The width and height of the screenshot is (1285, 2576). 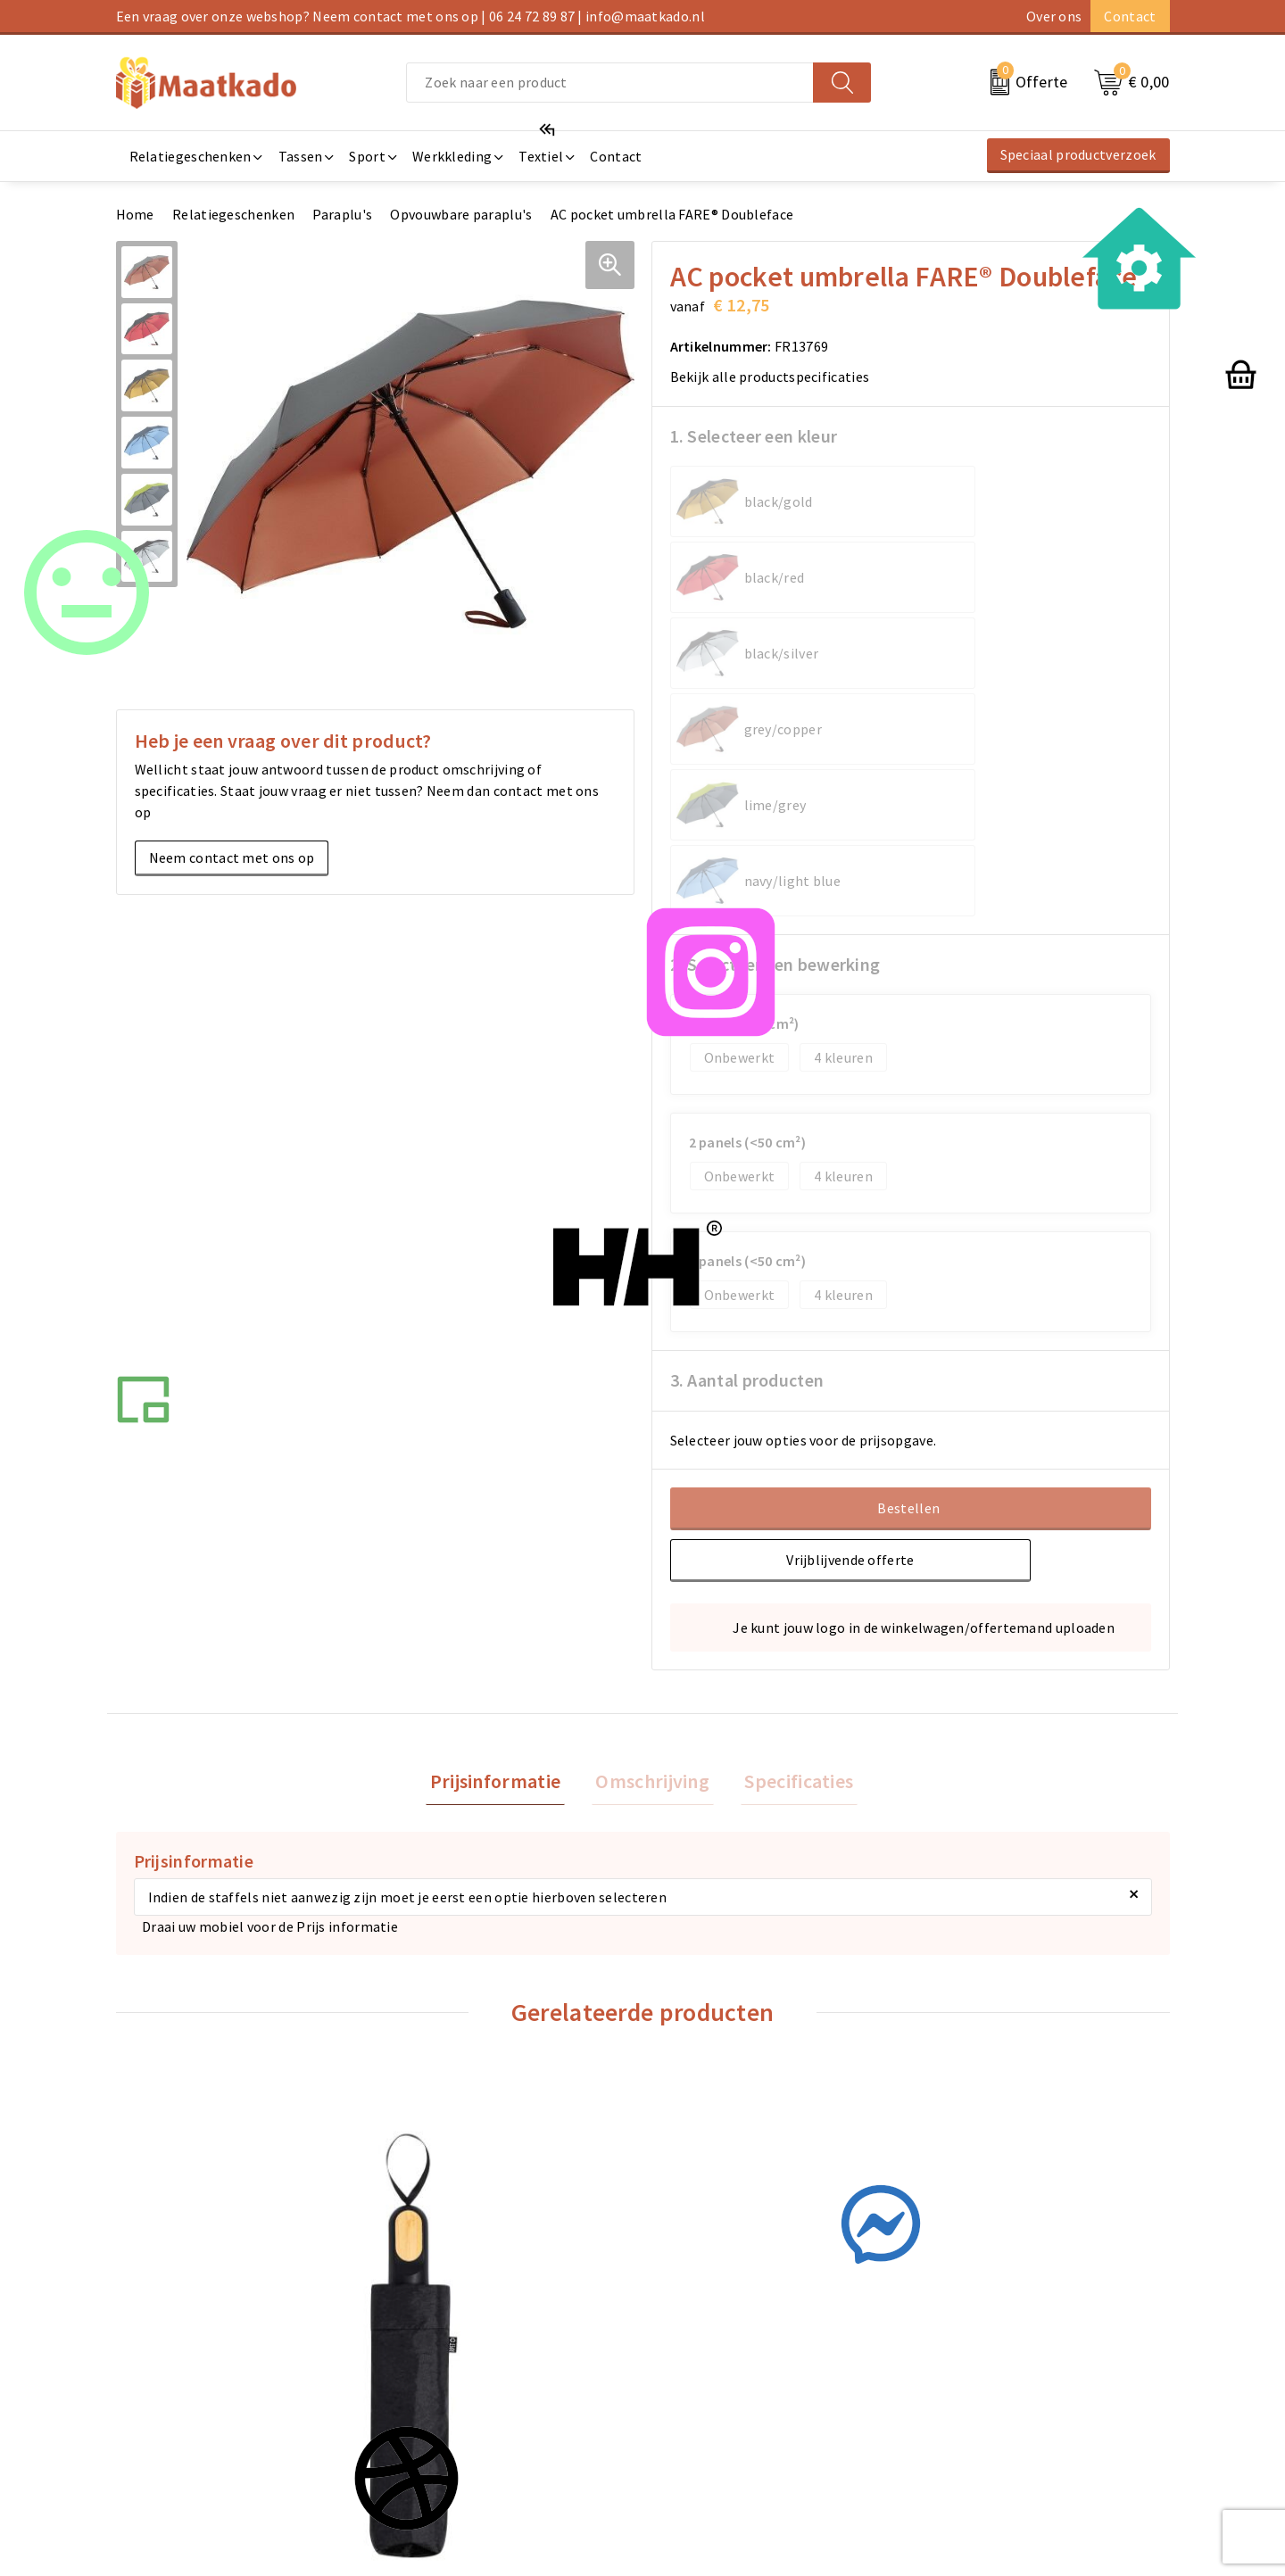 I want to click on visit dribbble profile or portfolio, so click(x=406, y=2478).